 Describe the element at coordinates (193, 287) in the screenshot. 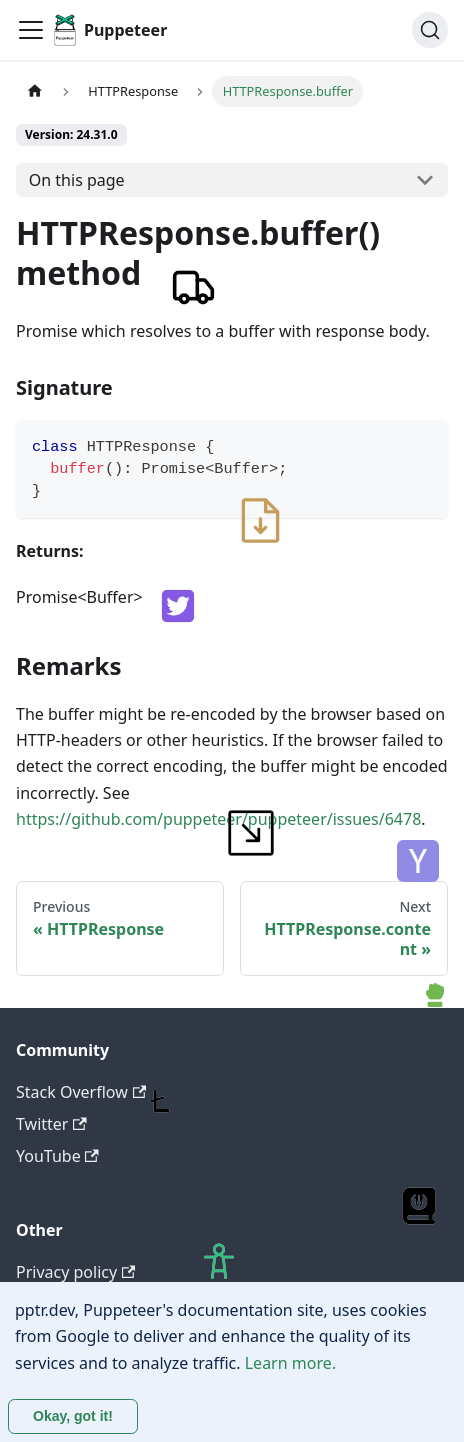

I see `track your delivery or shipment` at that location.